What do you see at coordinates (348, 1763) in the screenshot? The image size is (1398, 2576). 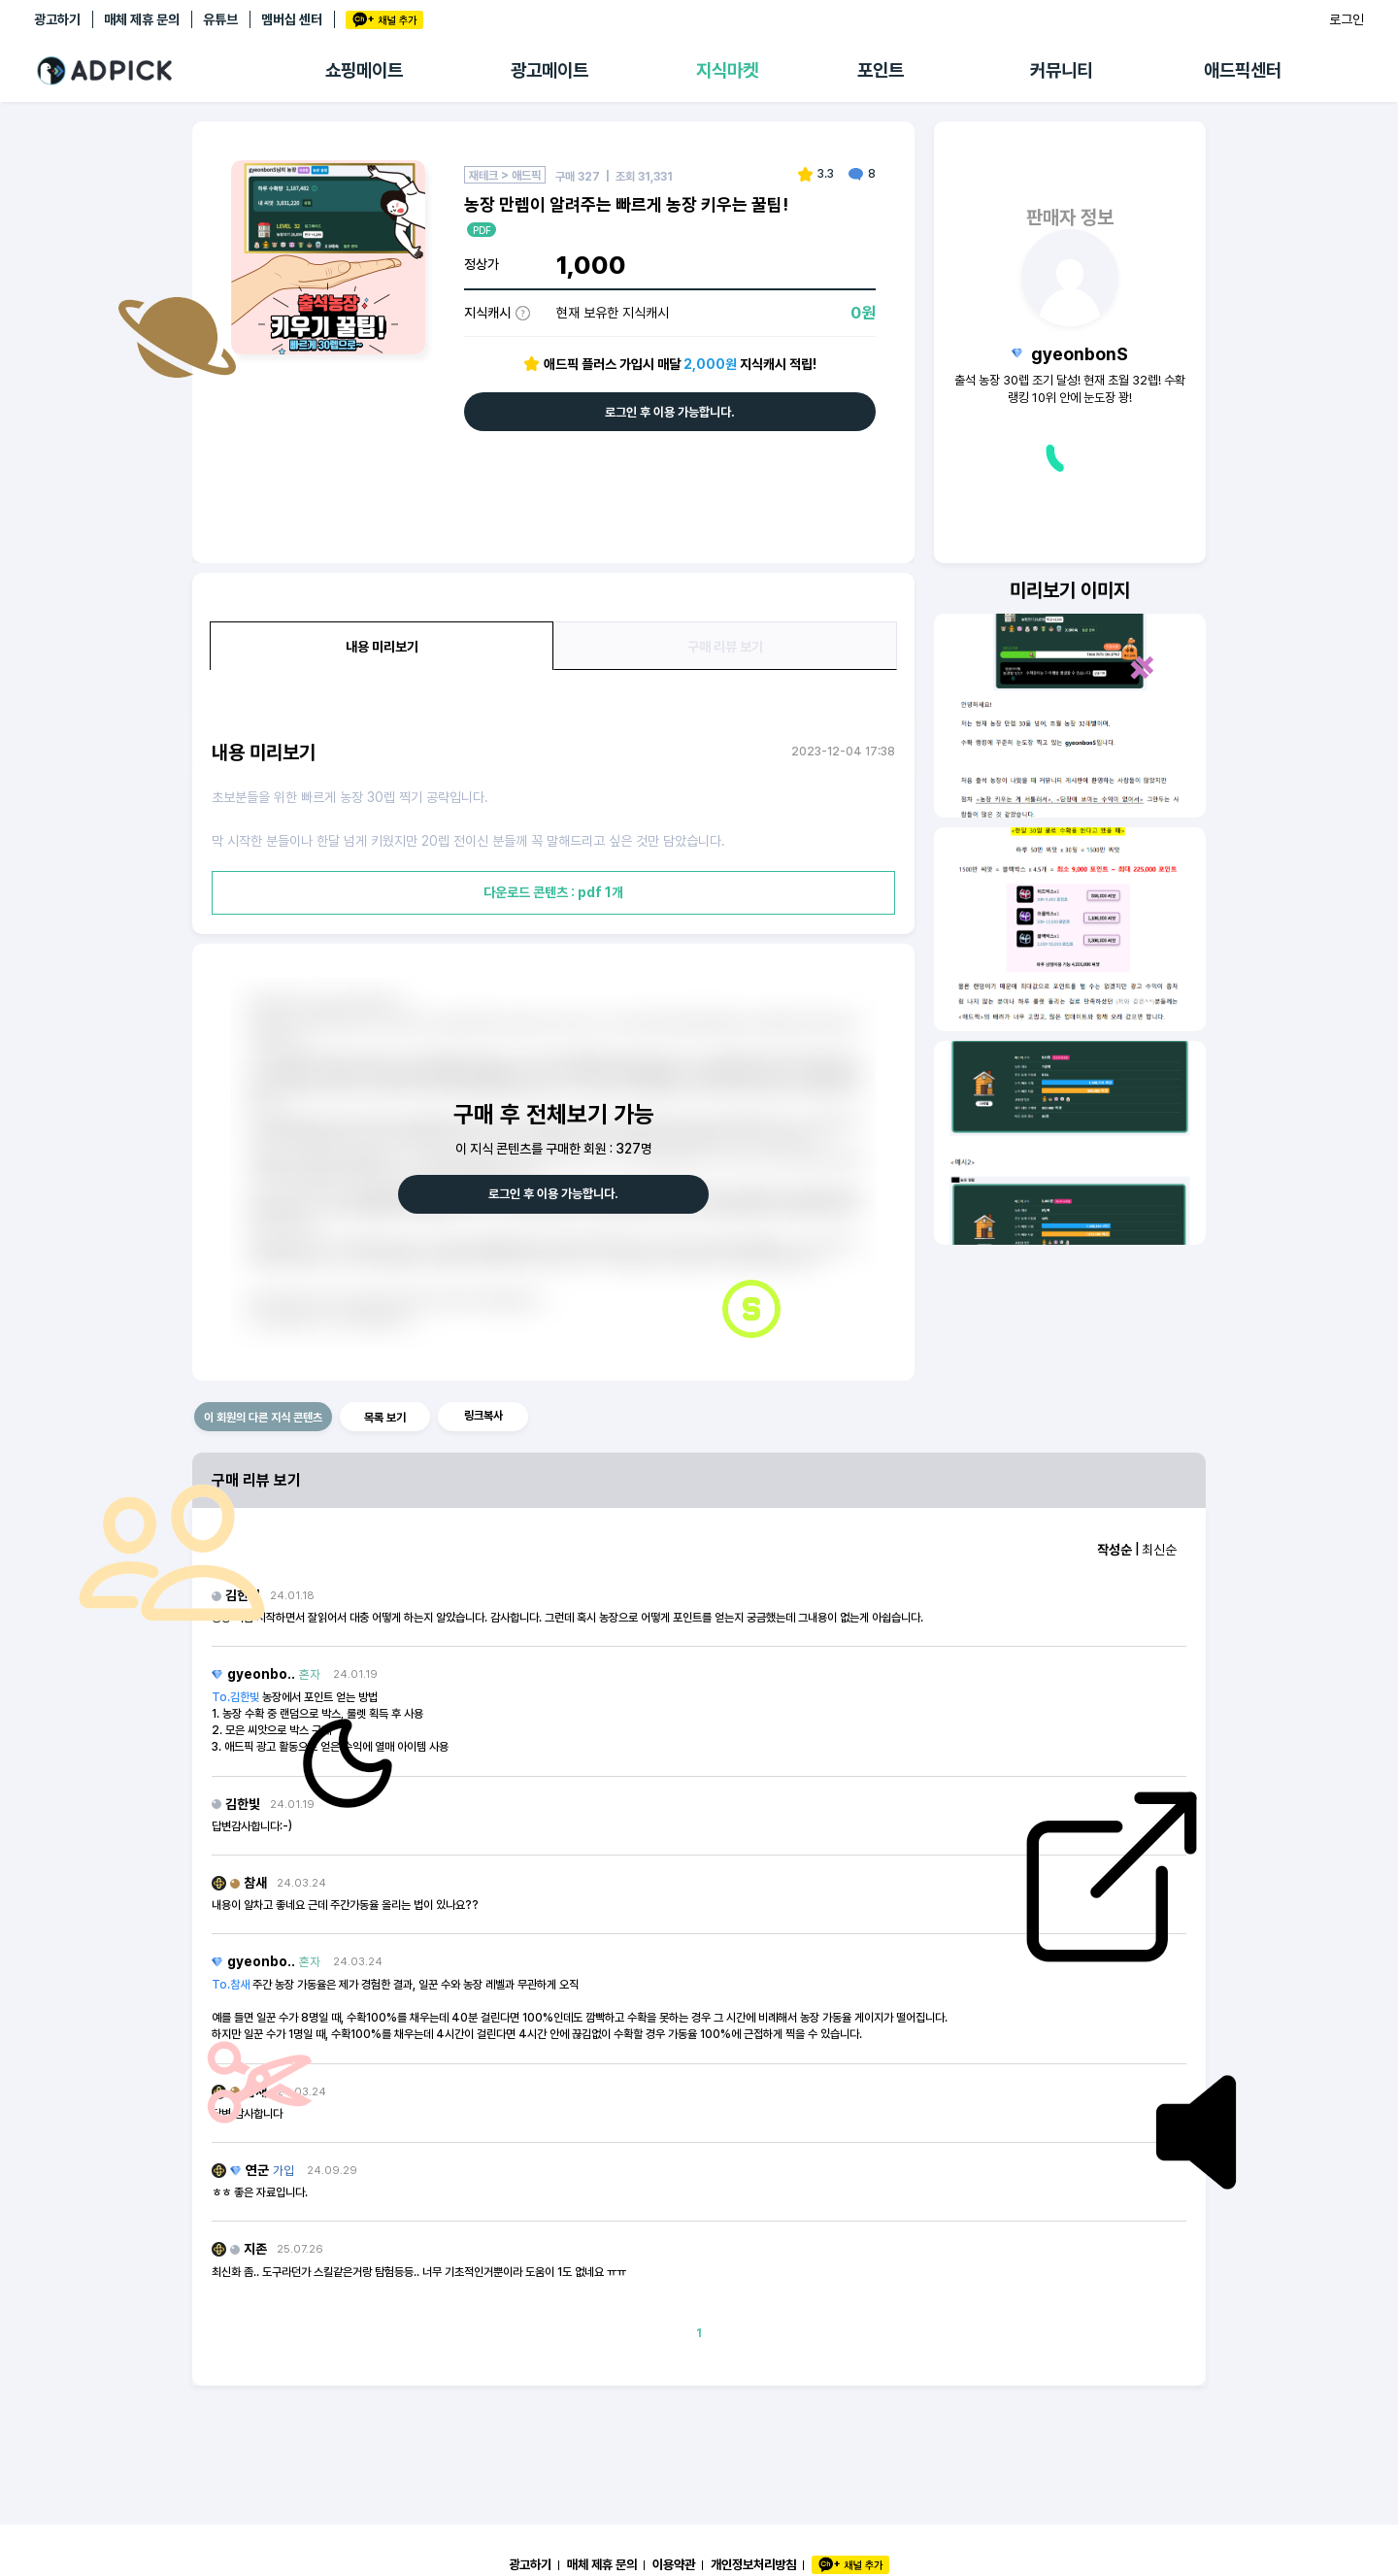 I see `toggle dark mode or night theme` at bounding box center [348, 1763].